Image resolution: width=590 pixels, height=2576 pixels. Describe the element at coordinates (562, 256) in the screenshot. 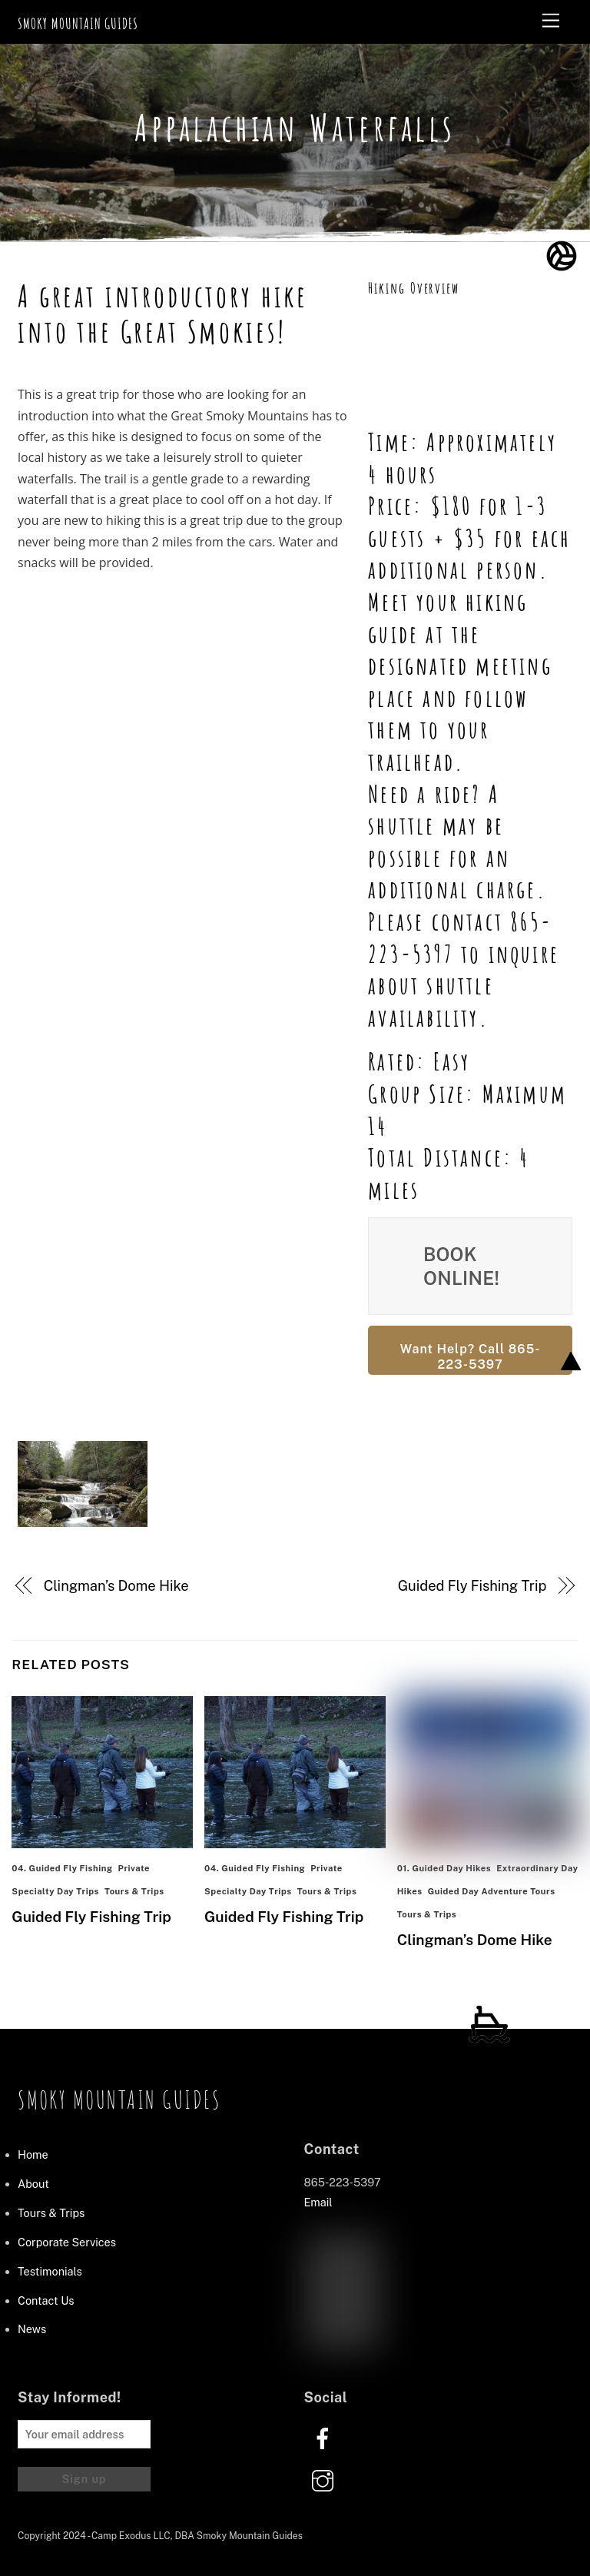

I see `access volleyball or beach sports content` at that location.